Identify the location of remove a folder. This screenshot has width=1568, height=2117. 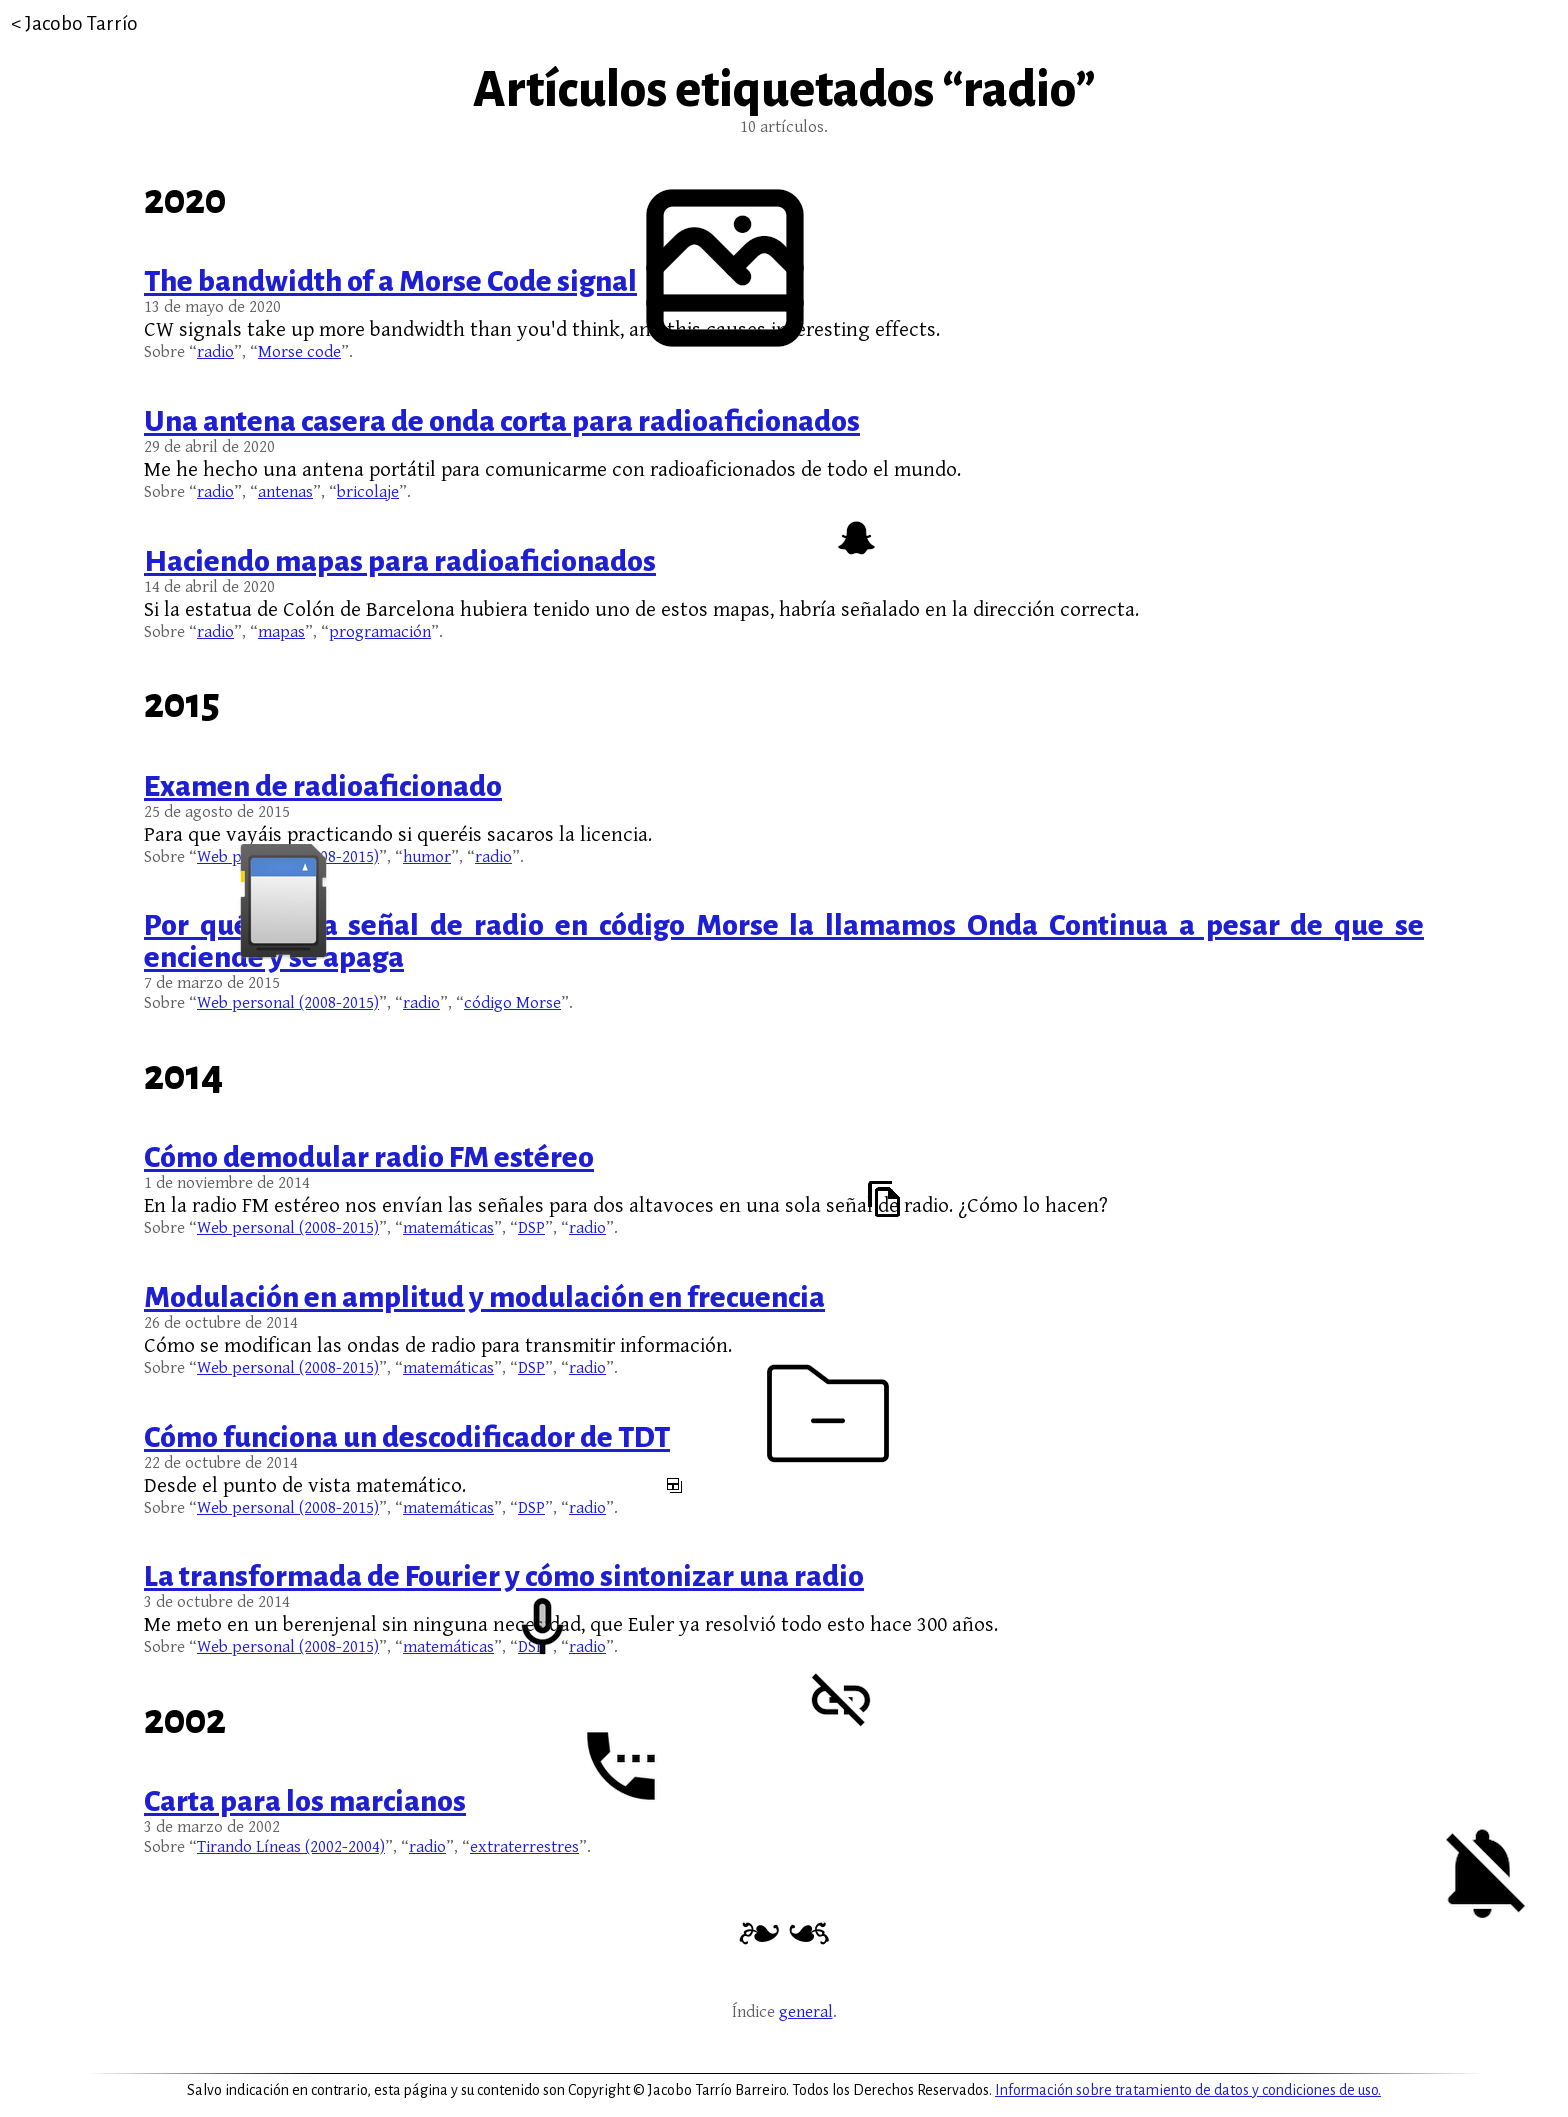
(828, 1411).